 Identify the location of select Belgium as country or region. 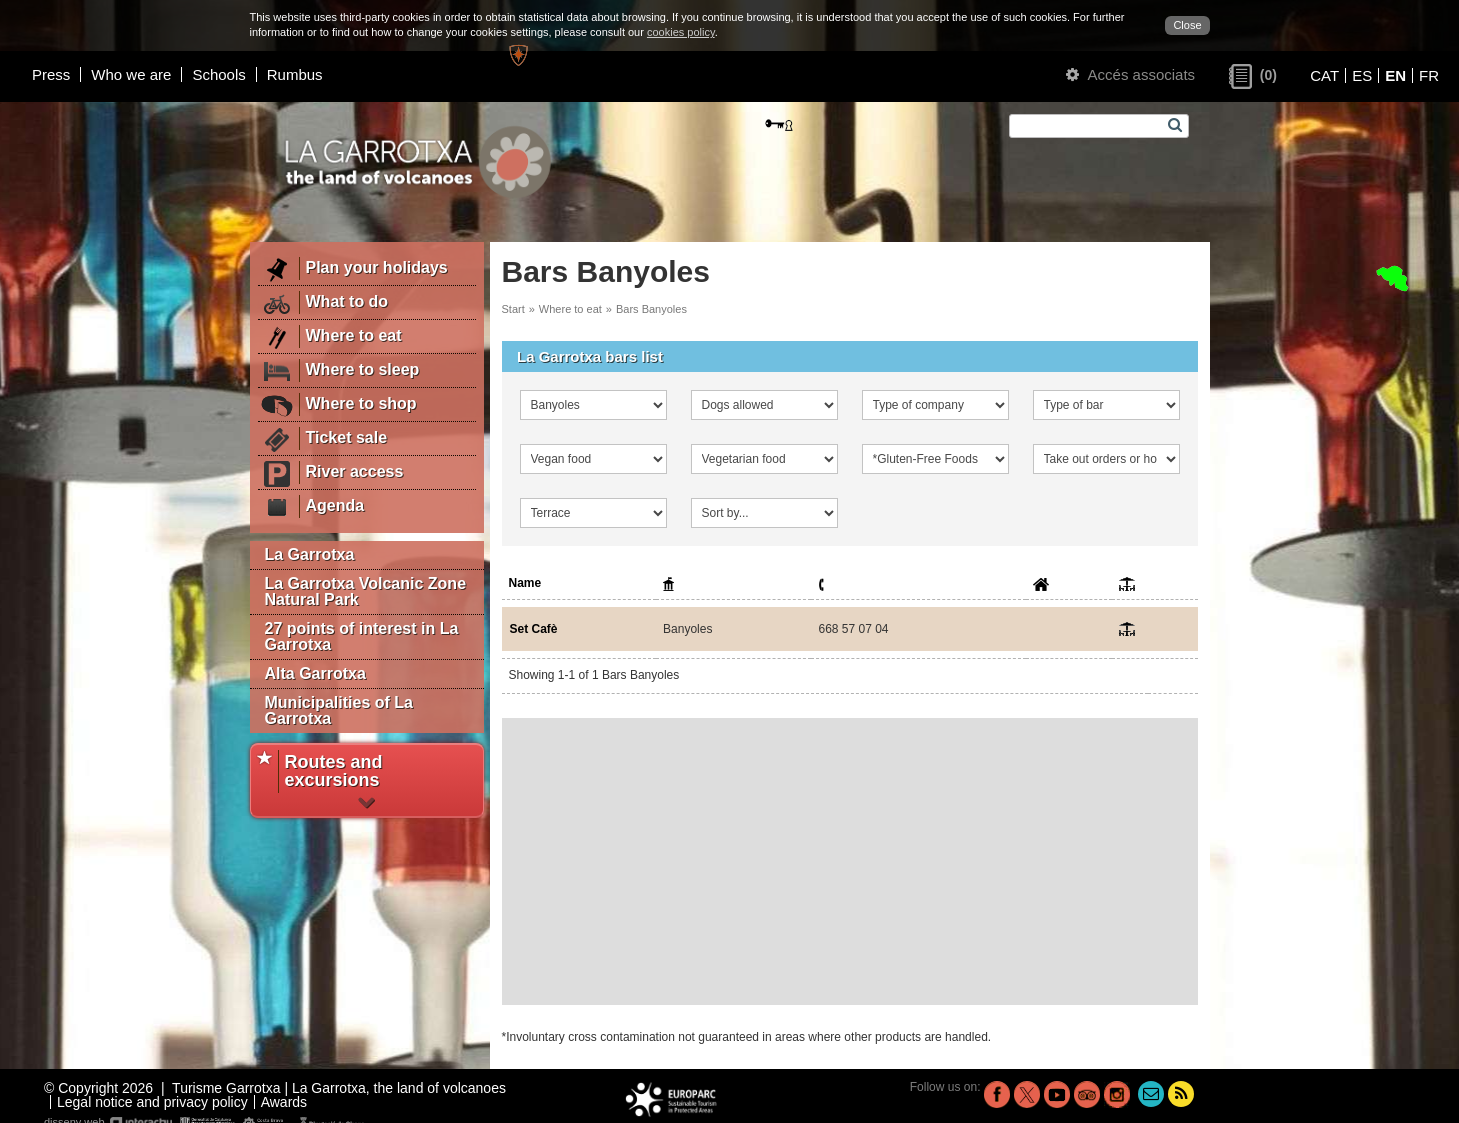
(1392, 278).